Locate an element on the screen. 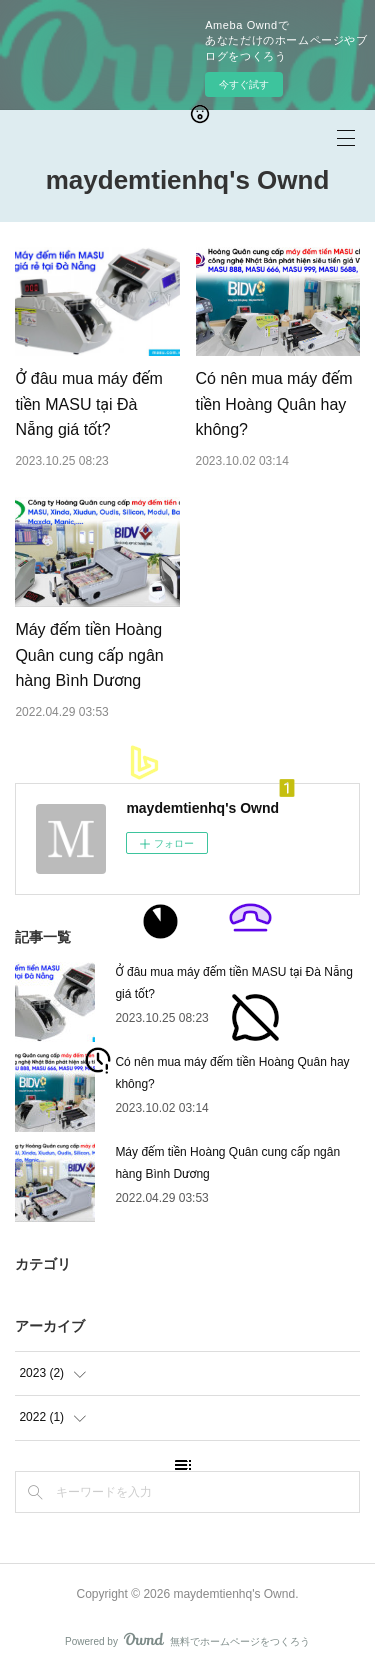 The width and height of the screenshot is (375, 1676). indicates 90% progress or completion is located at coordinates (160, 921).